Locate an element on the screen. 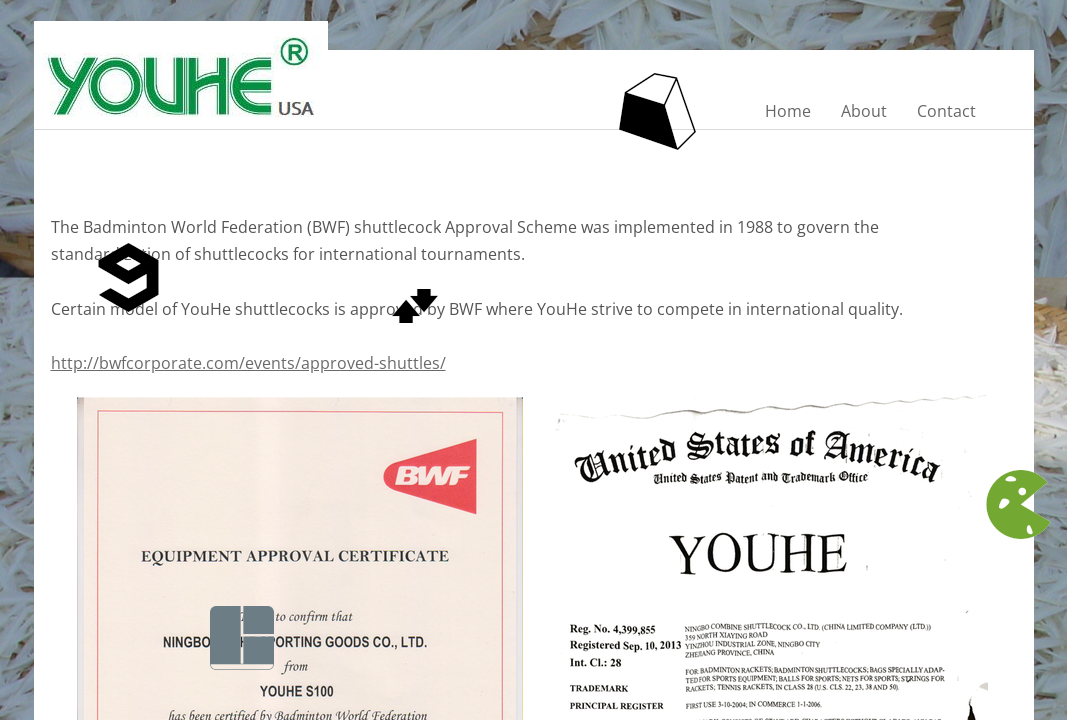  open the 9GAG app is located at coordinates (128, 277).